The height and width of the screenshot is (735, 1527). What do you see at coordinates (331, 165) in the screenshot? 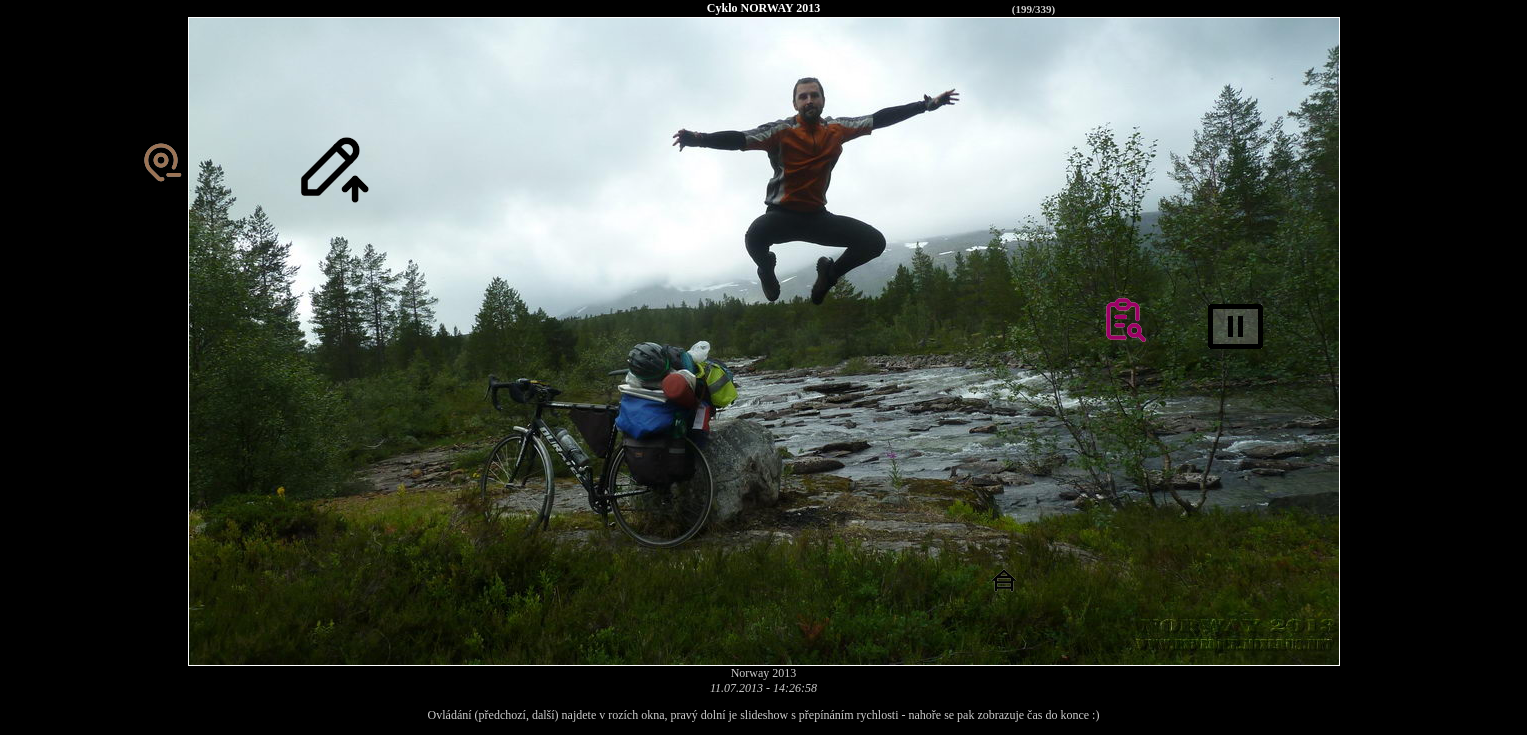
I see `upload or publish your edits` at bounding box center [331, 165].